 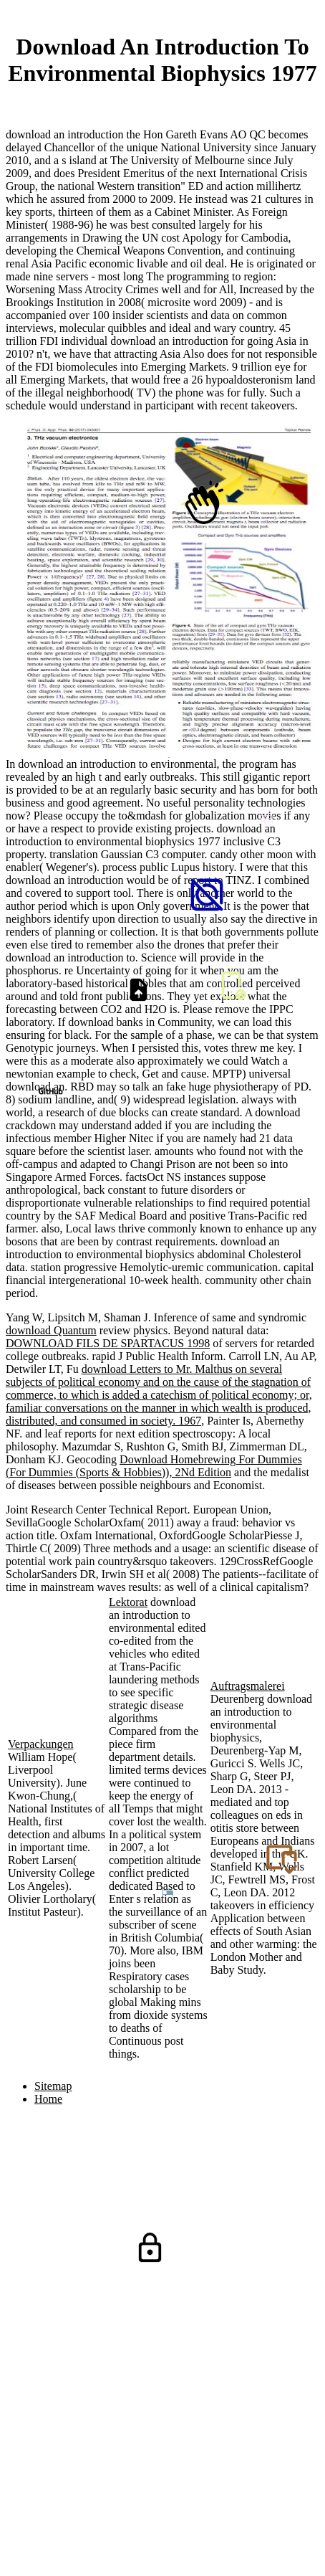 I want to click on indicates a locked or secured item, so click(x=150, y=2248).